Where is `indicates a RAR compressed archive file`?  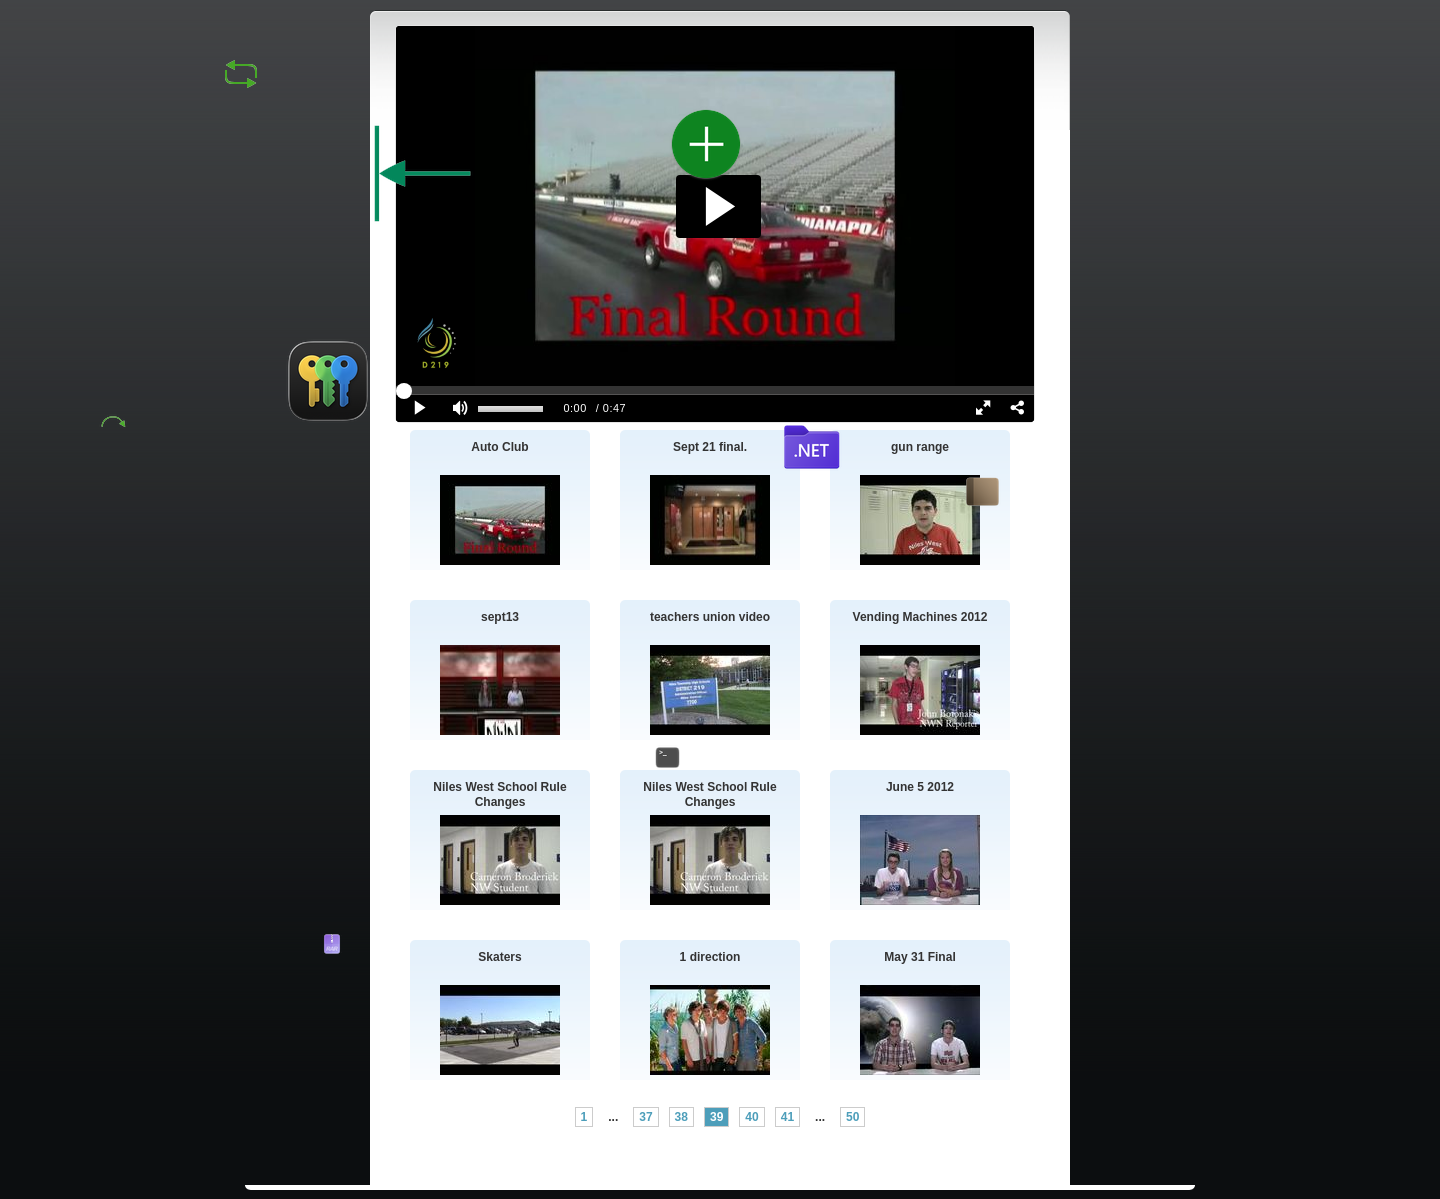
indicates a RAR compressed archive file is located at coordinates (332, 944).